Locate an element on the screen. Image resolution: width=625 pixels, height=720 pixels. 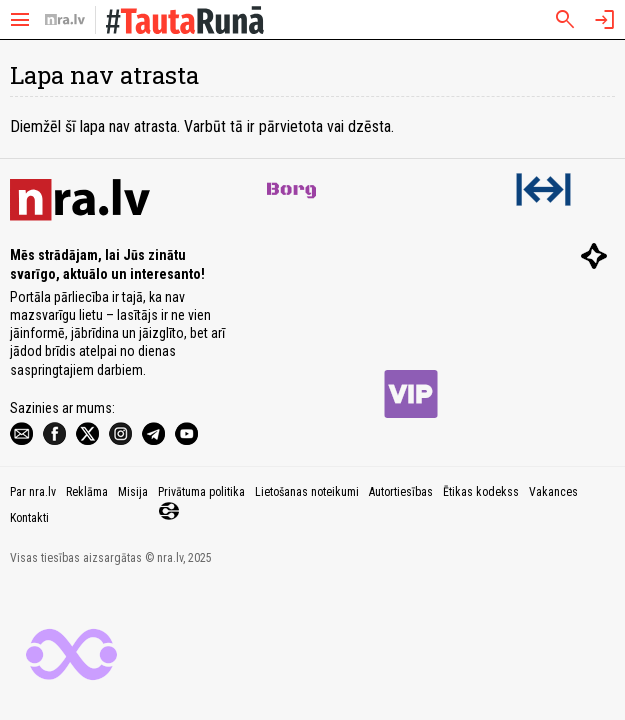
codemagic CI/CD platform logo is located at coordinates (594, 256).